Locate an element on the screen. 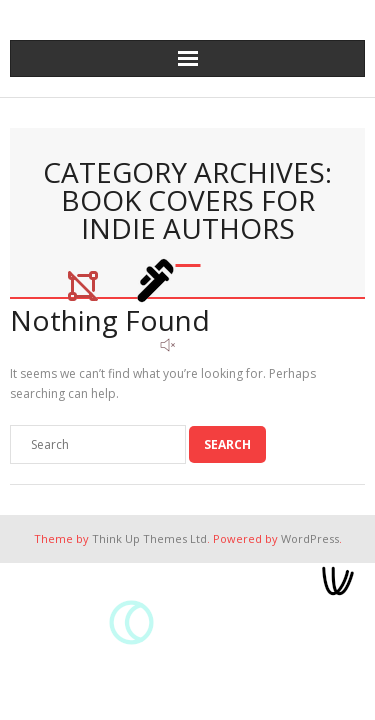  disable vector editing mode is located at coordinates (83, 286).